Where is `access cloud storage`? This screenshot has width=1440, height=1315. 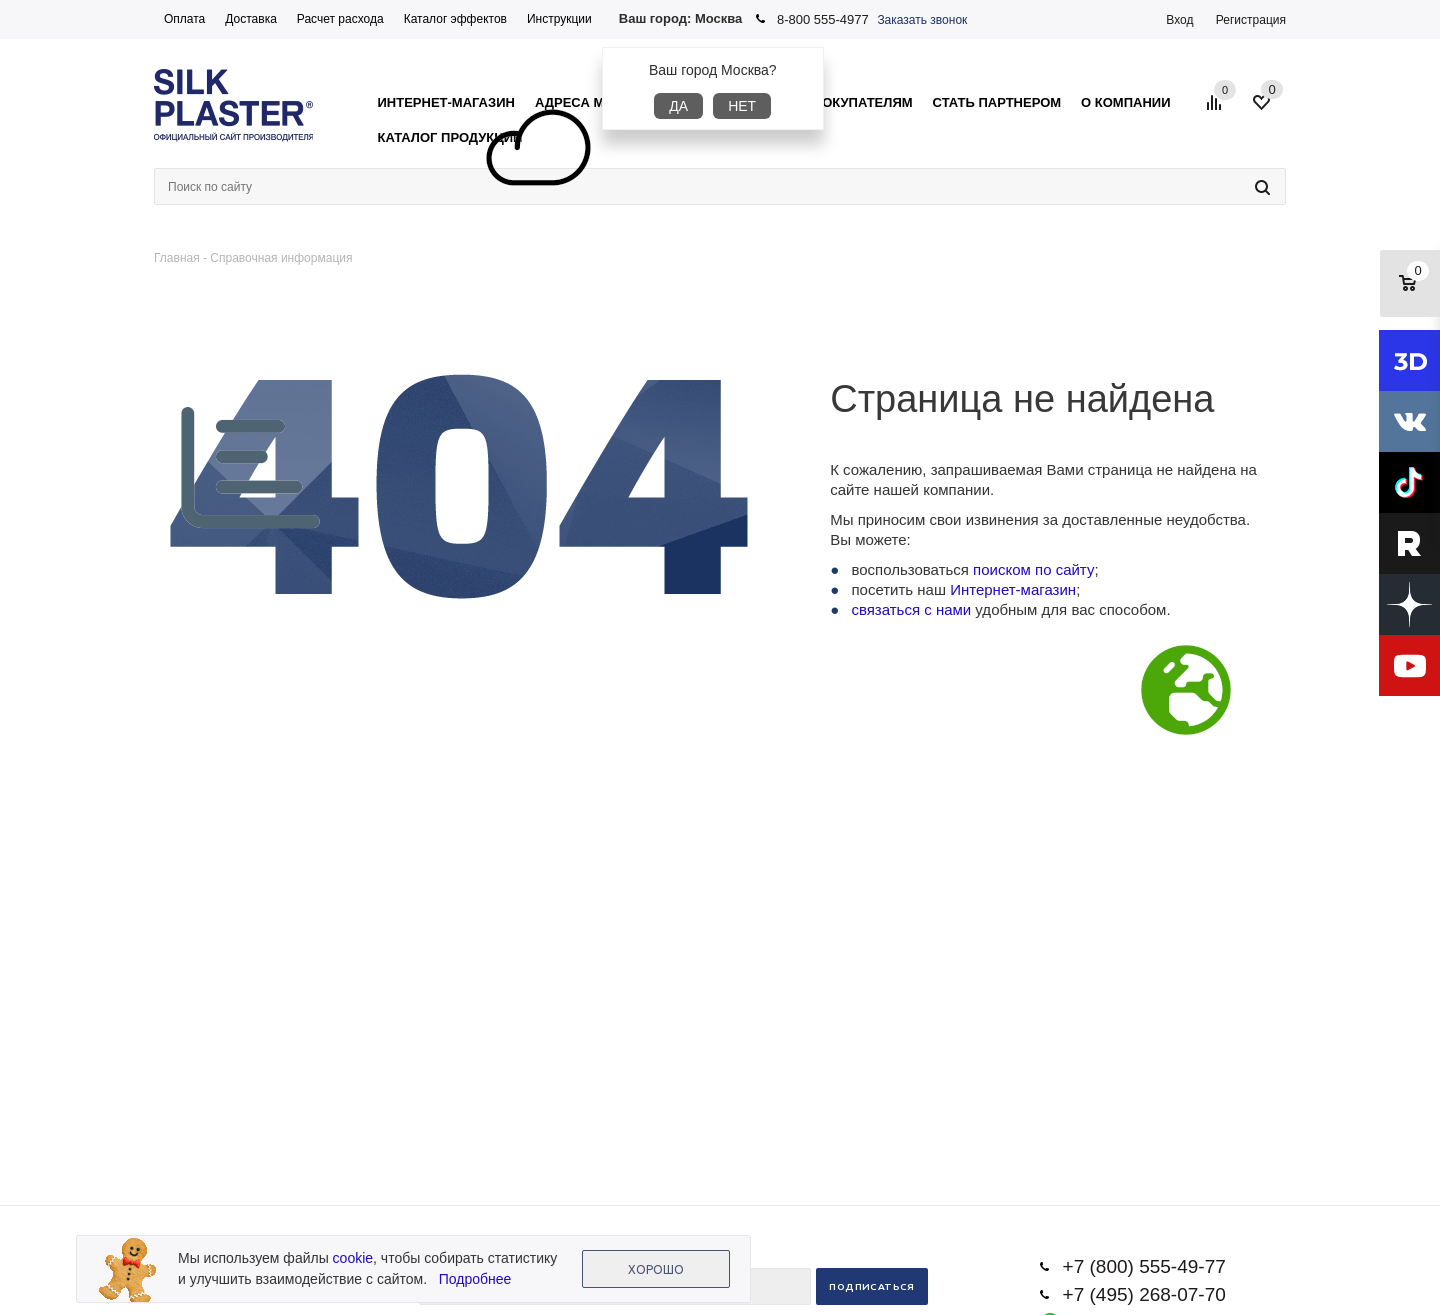 access cloud storage is located at coordinates (538, 147).